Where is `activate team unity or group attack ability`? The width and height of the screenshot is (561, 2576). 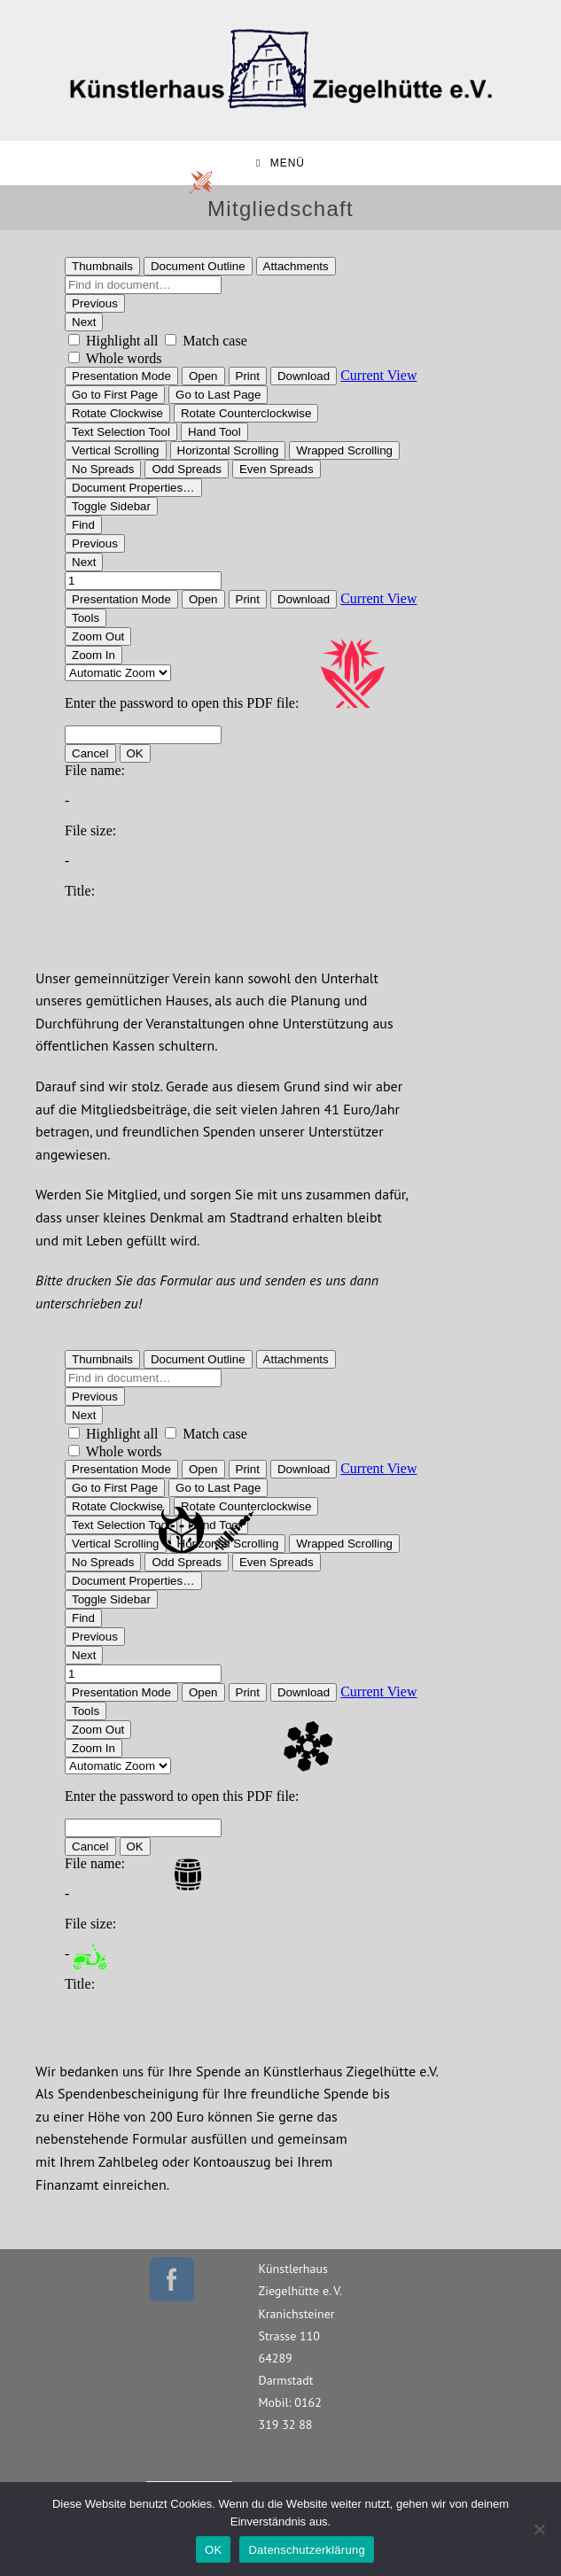
activate team unity or group attack ability is located at coordinates (353, 673).